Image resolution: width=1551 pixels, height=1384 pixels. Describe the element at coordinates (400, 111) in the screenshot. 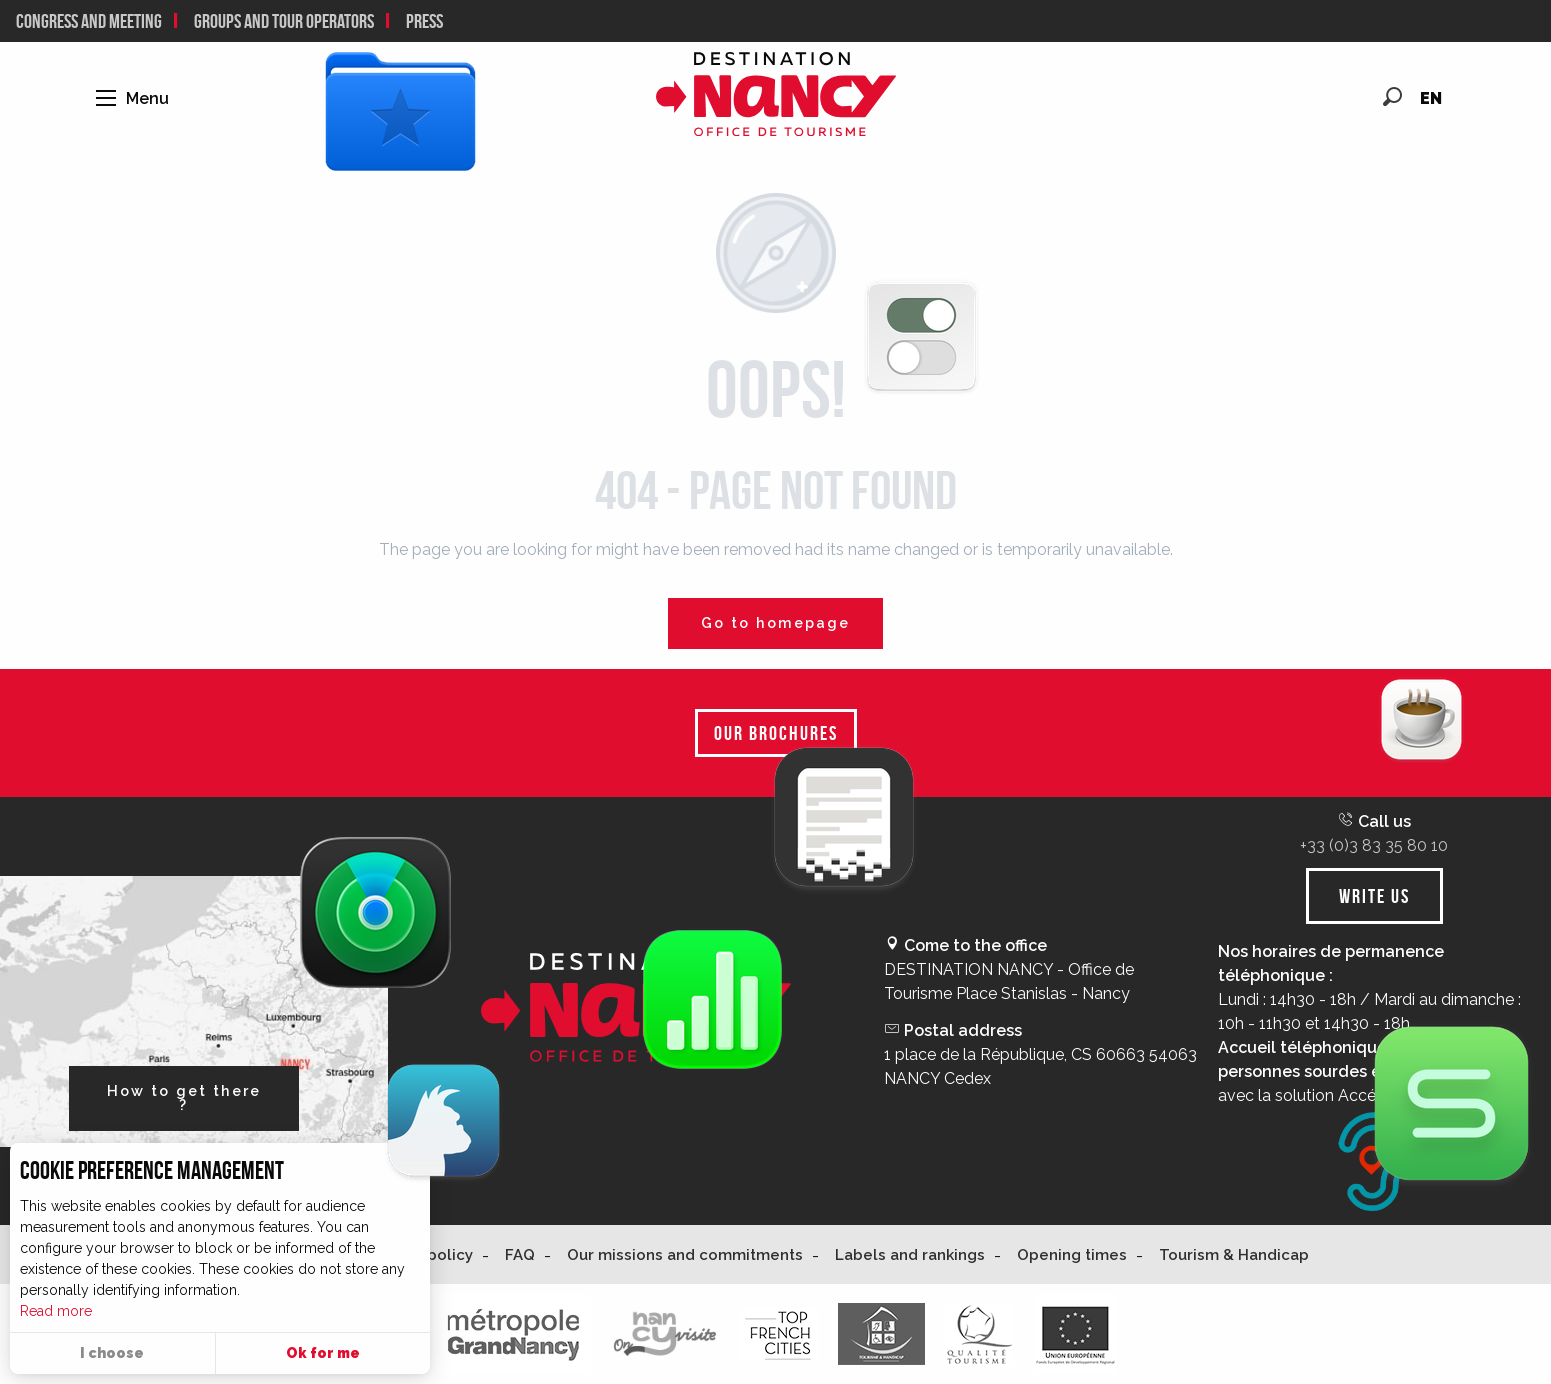

I see `access bookmarked or favorite files` at that location.